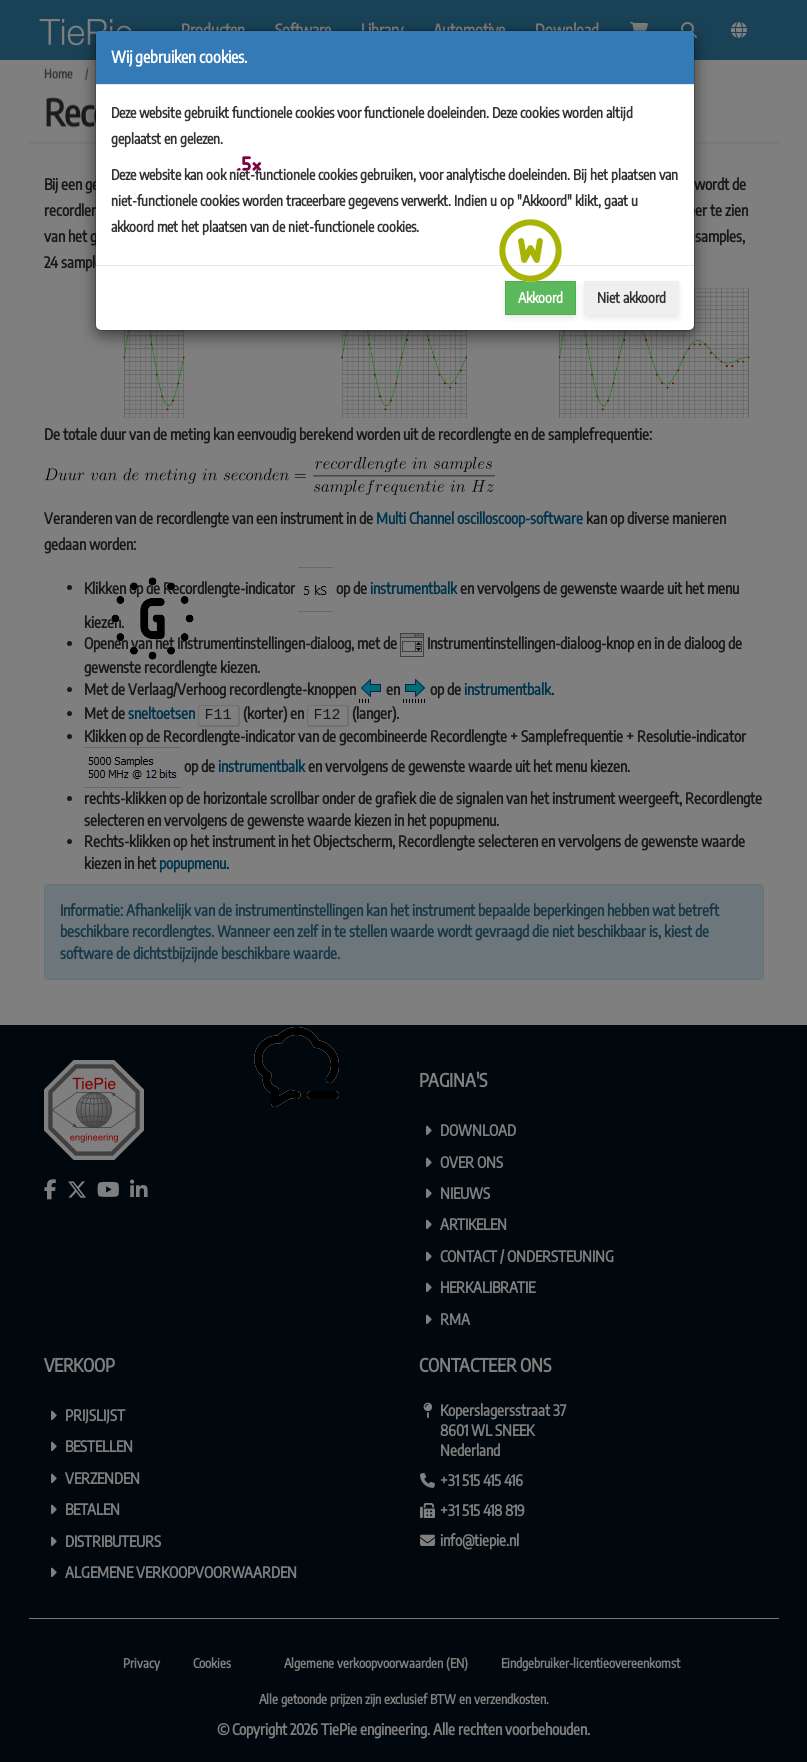 The image size is (807, 1762). What do you see at coordinates (249, 163) in the screenshot?
I see `set playback speed to 0.5x` at bounding box center [249, 163].